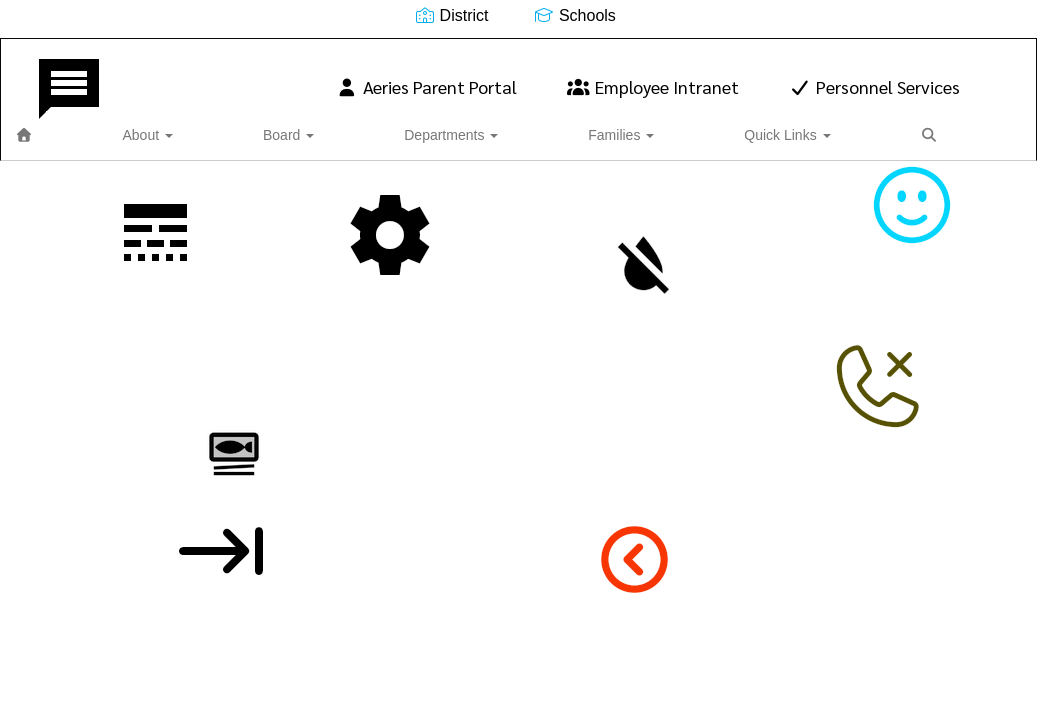 This screenshot has width=1037, height=720. What do you see at coordinates (223, 551) in the screenshot?
I see `move cursor to end of line` at bounding box center [223, 551].